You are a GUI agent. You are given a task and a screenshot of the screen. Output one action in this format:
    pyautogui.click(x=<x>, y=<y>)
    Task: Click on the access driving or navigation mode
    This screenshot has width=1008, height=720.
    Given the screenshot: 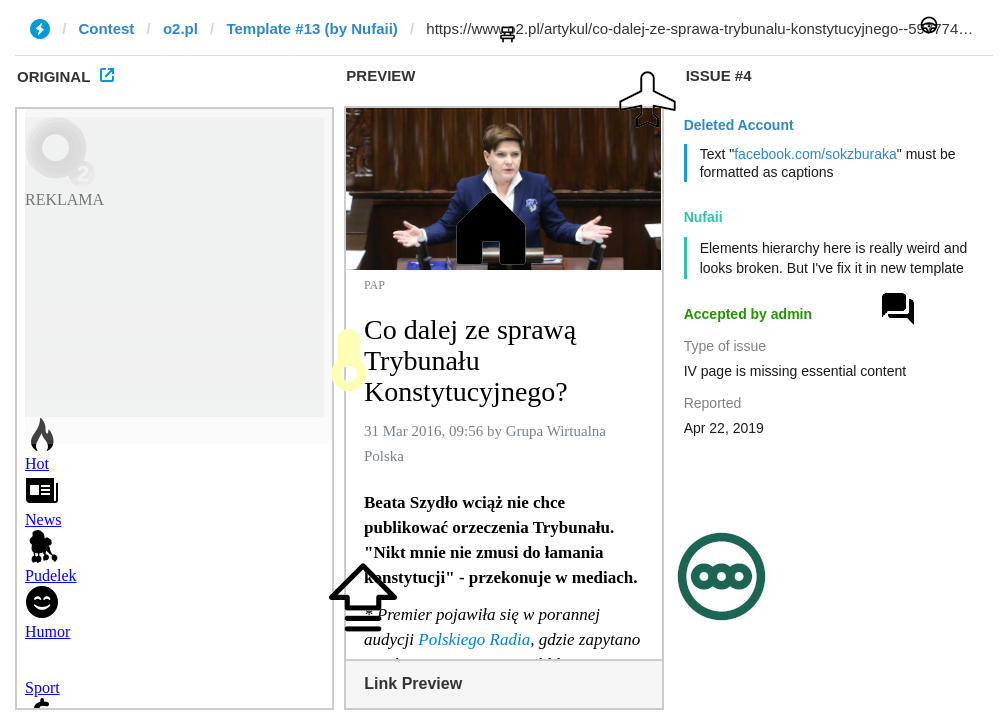 What is the action you would take?
    pyautogui.click(x=929, y=25)
    